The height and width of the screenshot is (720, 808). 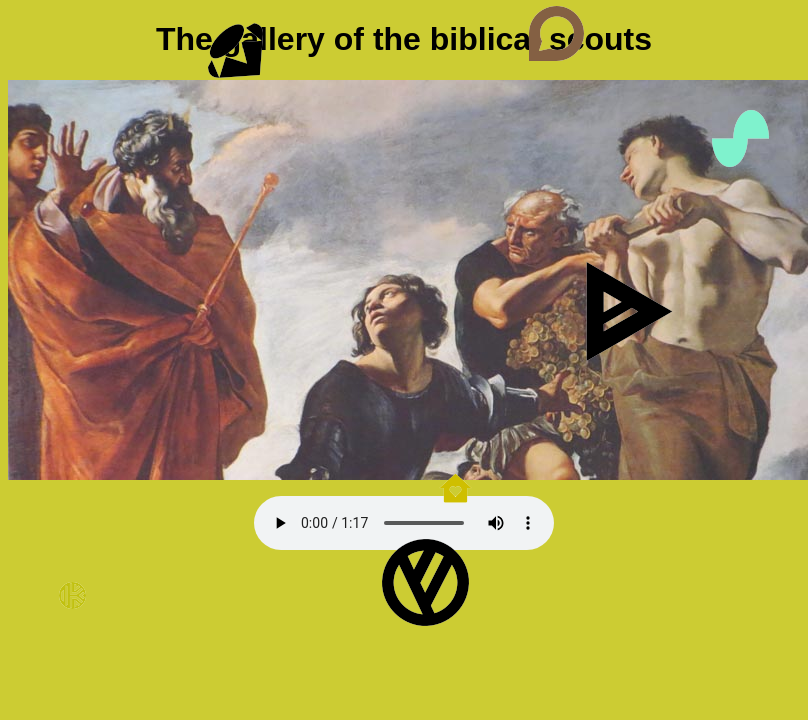 What do you see at coordinates (740, 138) in the screenshot?
I see `open the suno ai music app` at bounding box center [740, 138].